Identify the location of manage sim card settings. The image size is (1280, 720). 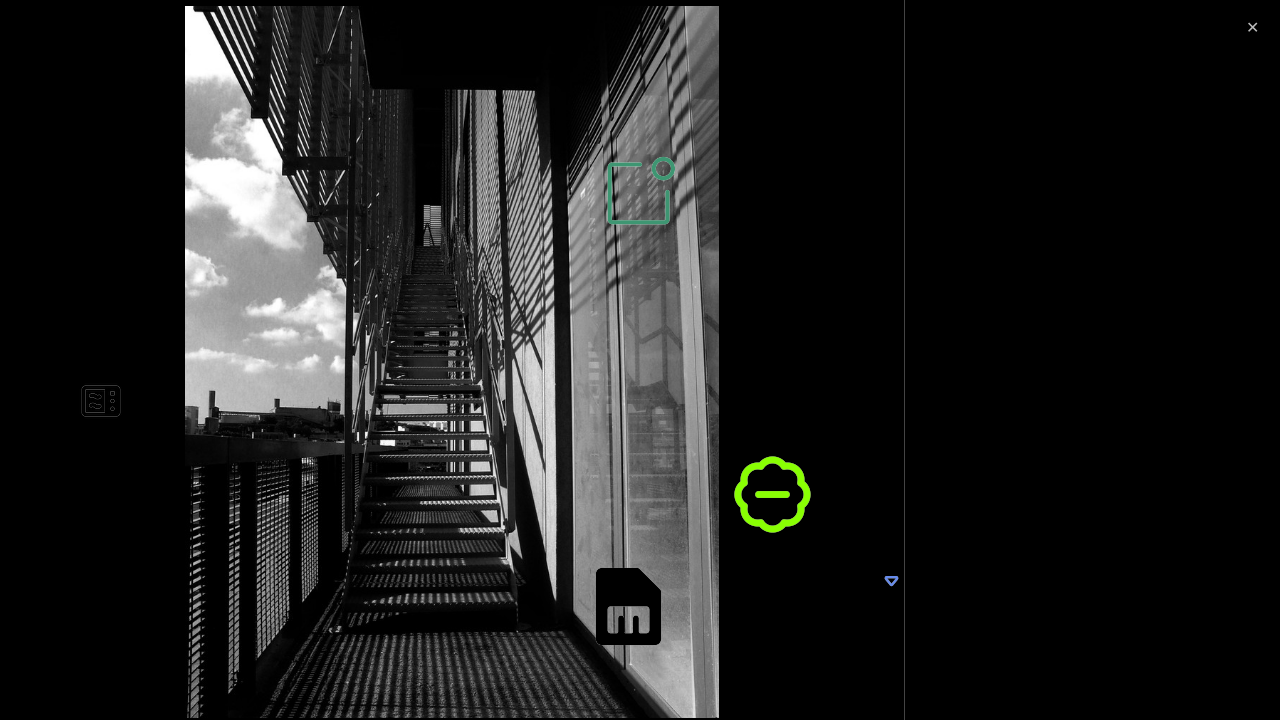
(628, 606).